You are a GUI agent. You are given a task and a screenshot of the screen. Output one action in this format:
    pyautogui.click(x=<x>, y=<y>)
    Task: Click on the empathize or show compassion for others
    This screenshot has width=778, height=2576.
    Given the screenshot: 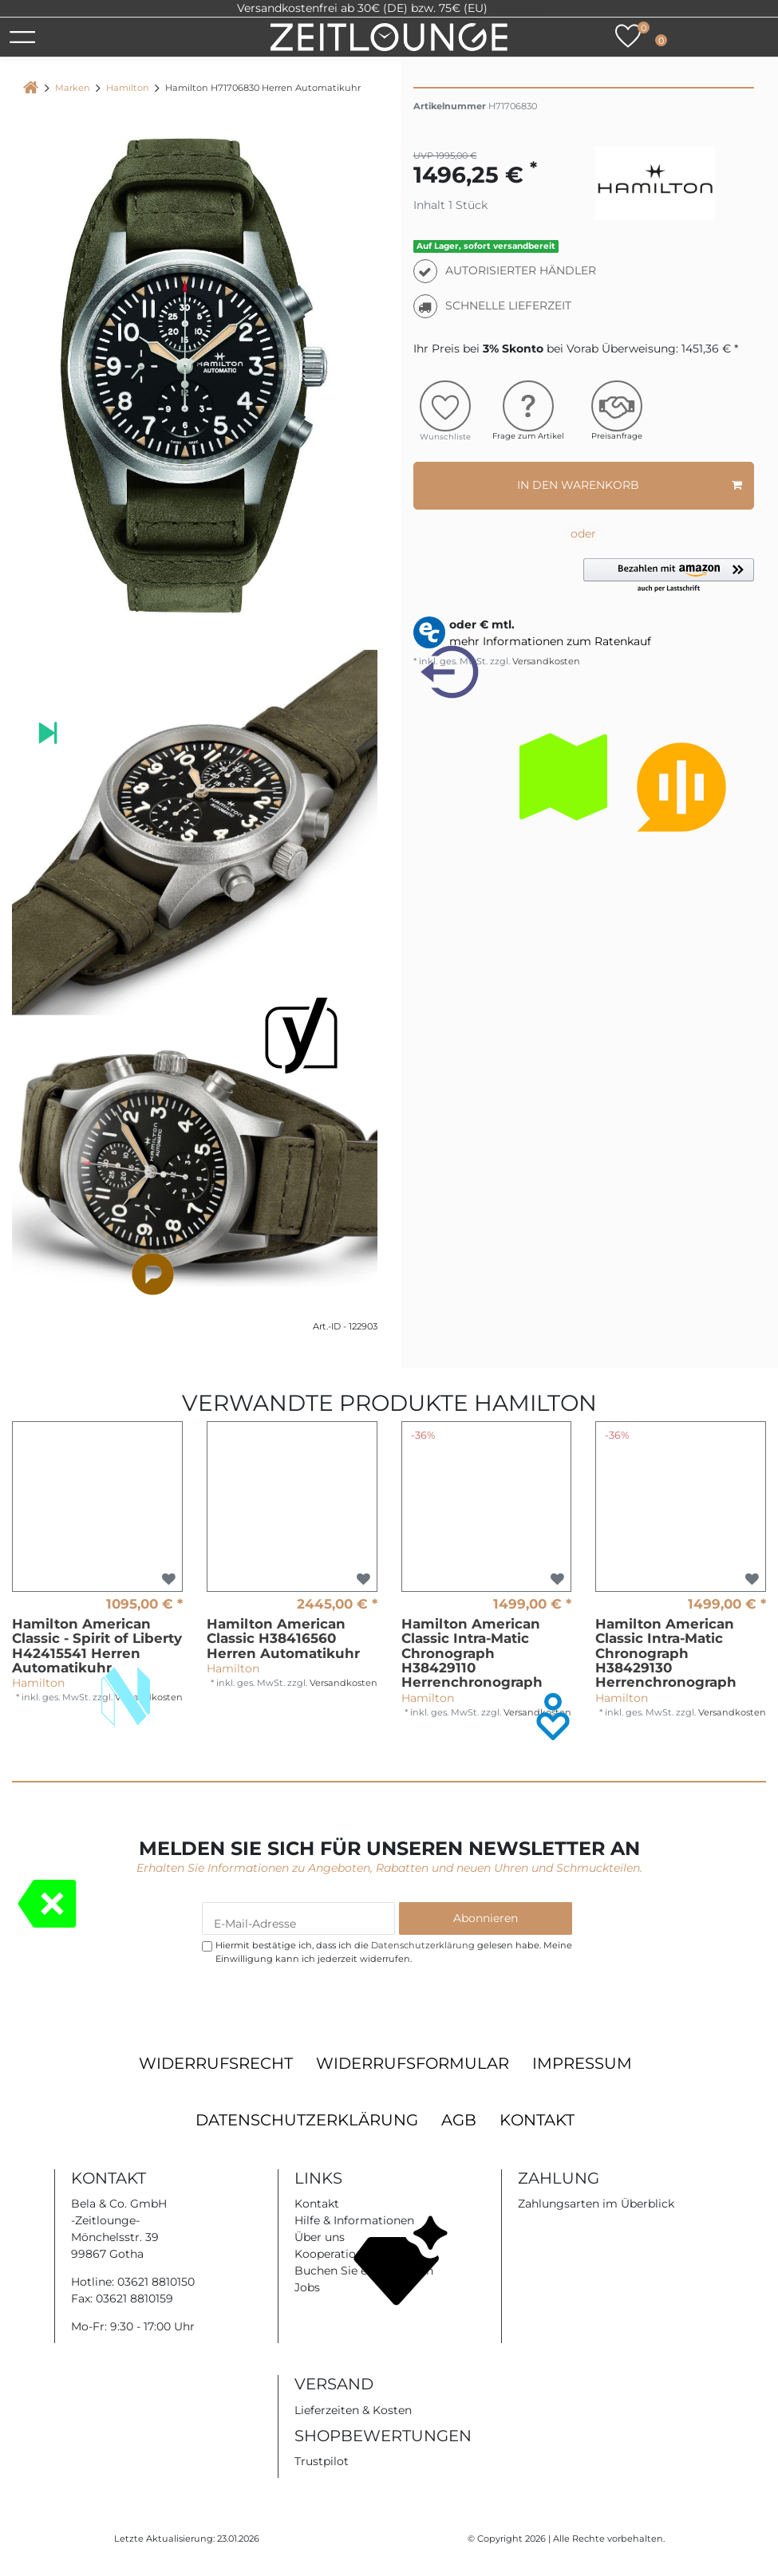 What is the action you would take?
    pyautogui.click(x=553, y=1717)
    